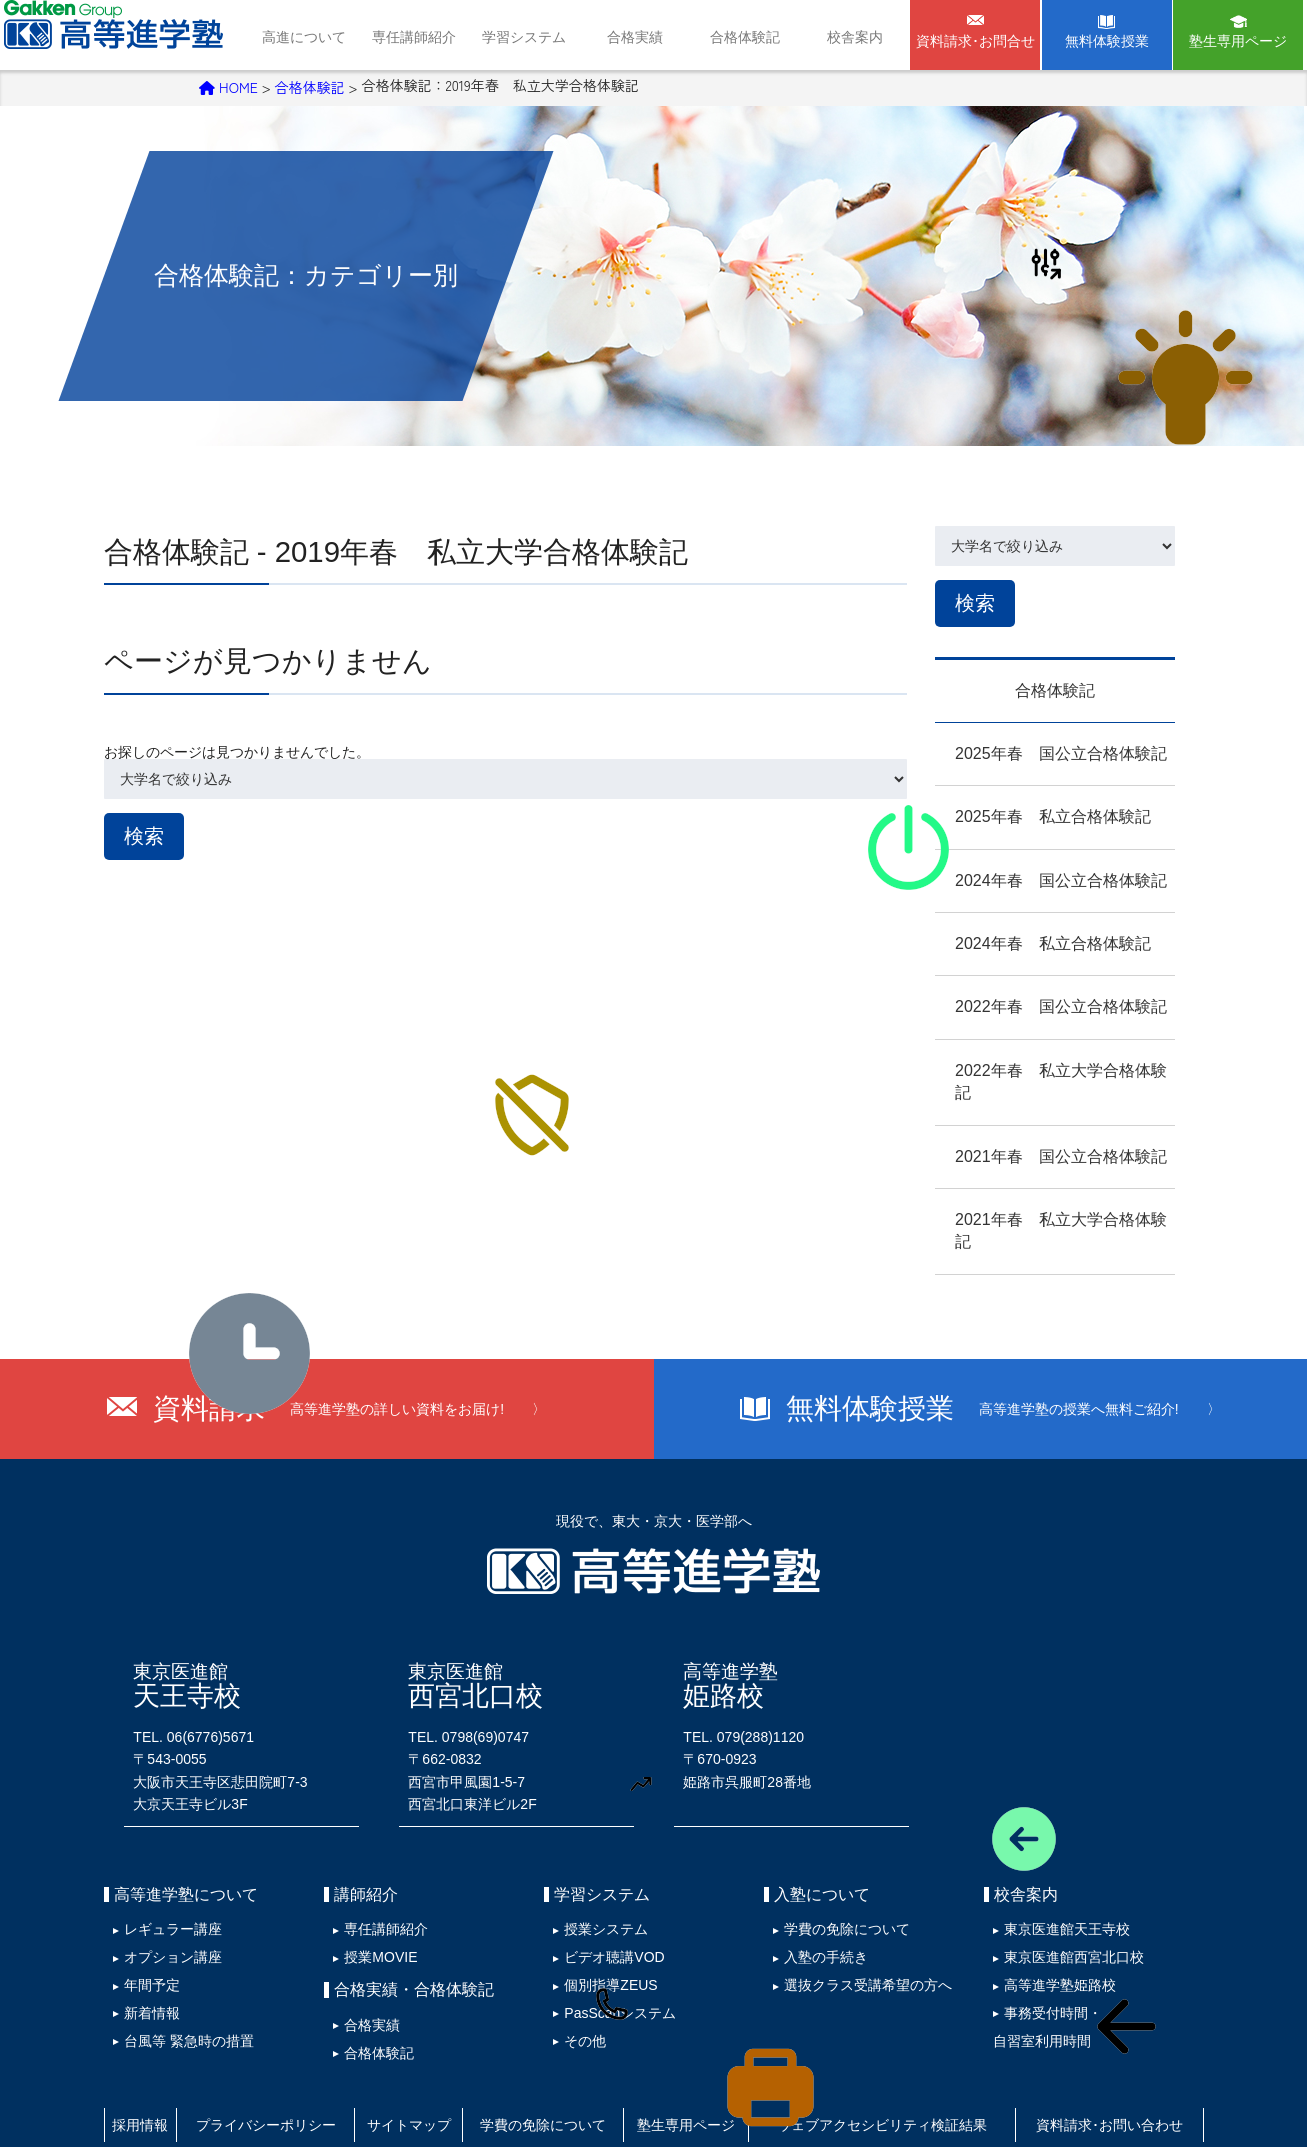  What do you see at coordinates (1185, 377) in the screenshot?
I see `access tips or suggestions` at bounding box center [1185, 377].